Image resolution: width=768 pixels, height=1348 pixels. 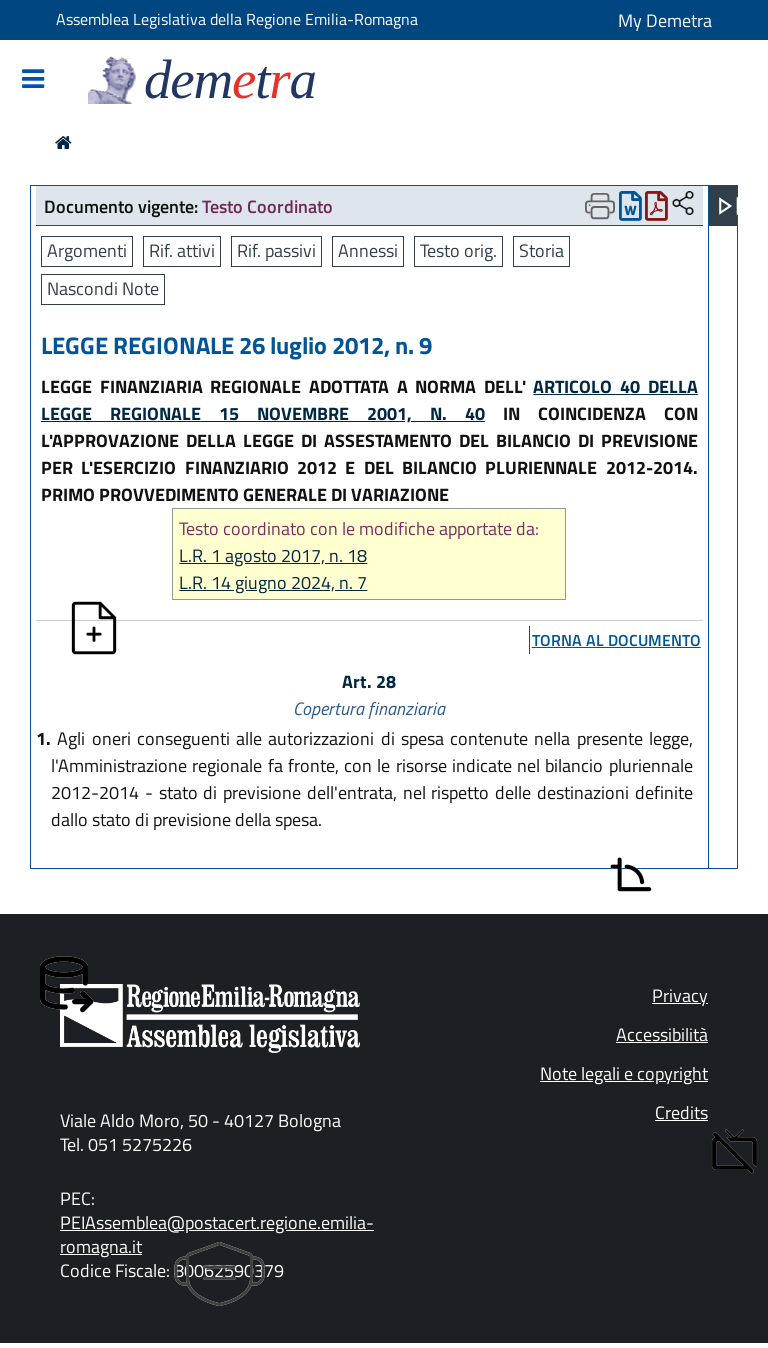 I want to click on tv or display is currently off or unavailable, so click(x=734, y=1151).